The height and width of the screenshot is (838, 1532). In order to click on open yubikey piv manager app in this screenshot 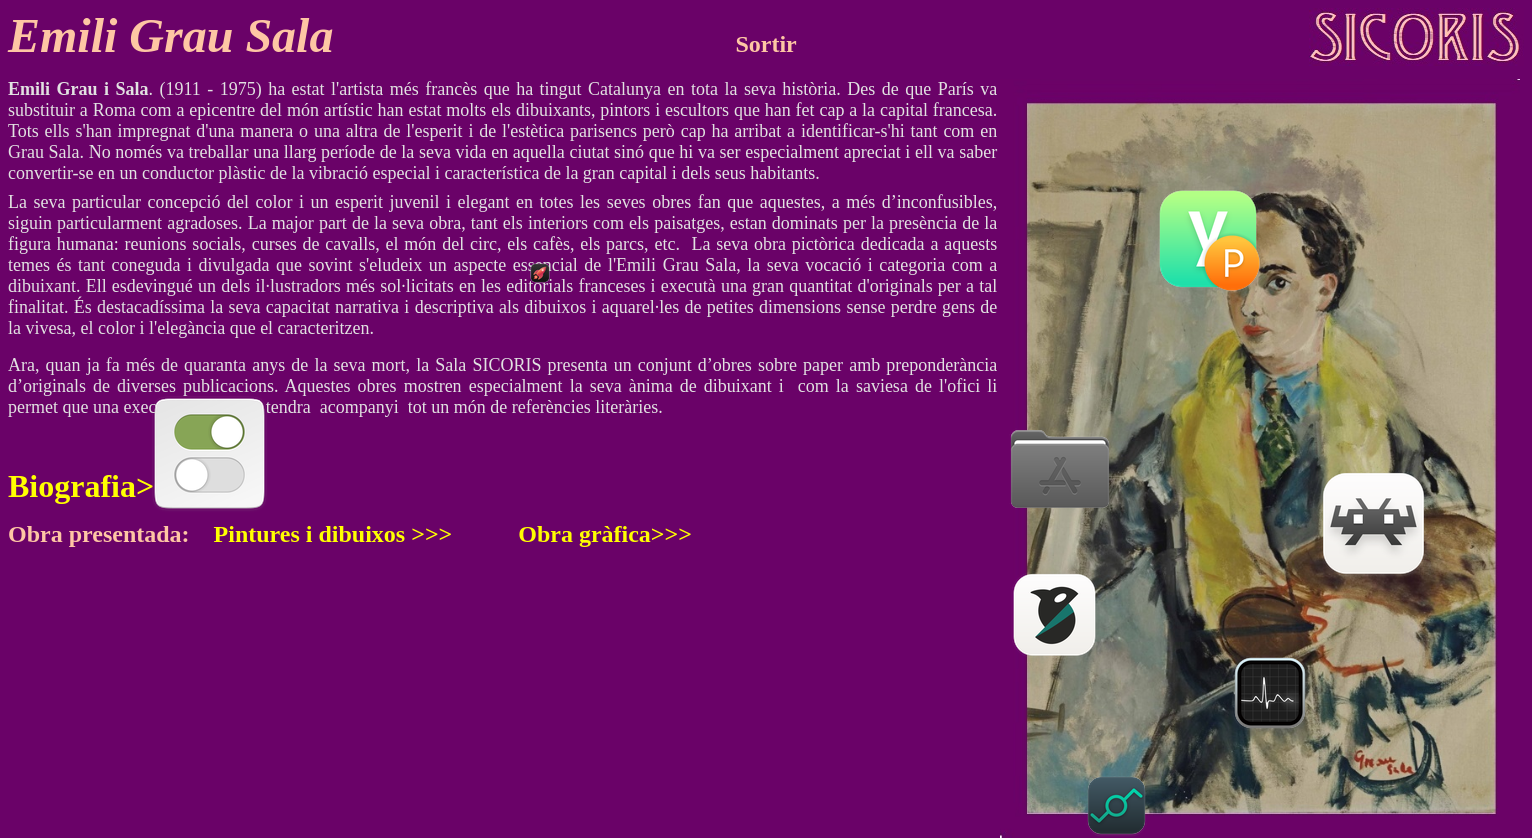, I will do `click(1208, 239)`.